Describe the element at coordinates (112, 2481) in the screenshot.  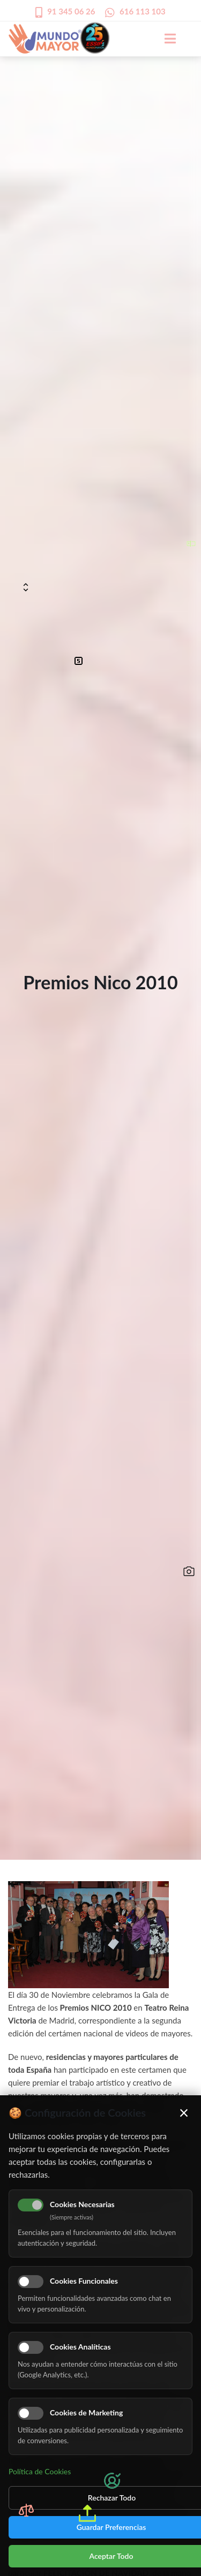
I see `verified user profile` at that location.